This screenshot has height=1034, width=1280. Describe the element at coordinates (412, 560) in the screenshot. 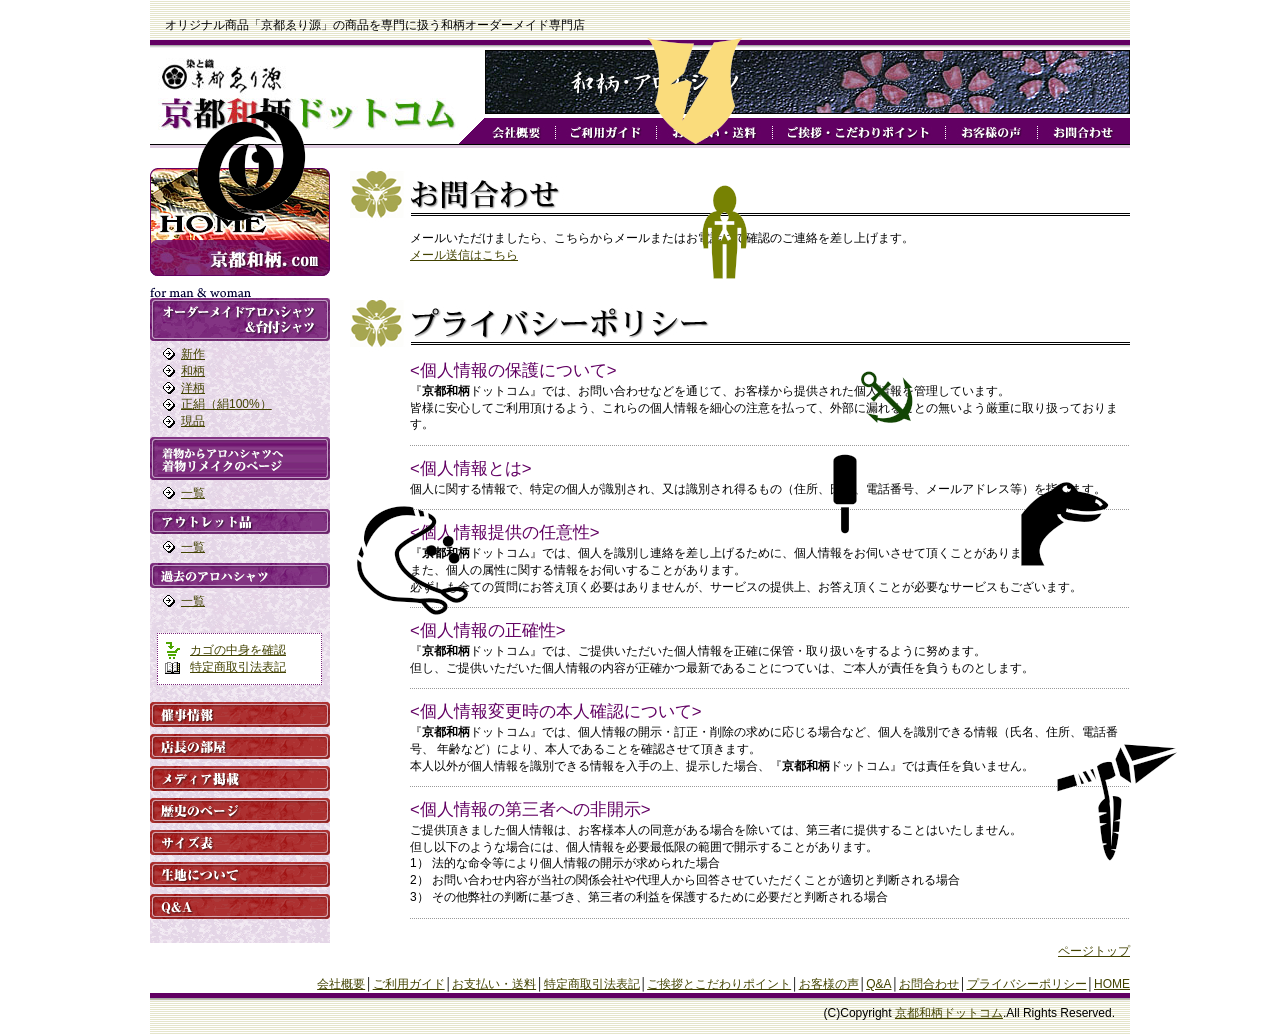

I see `select sling weapon in game inventory` at that location.